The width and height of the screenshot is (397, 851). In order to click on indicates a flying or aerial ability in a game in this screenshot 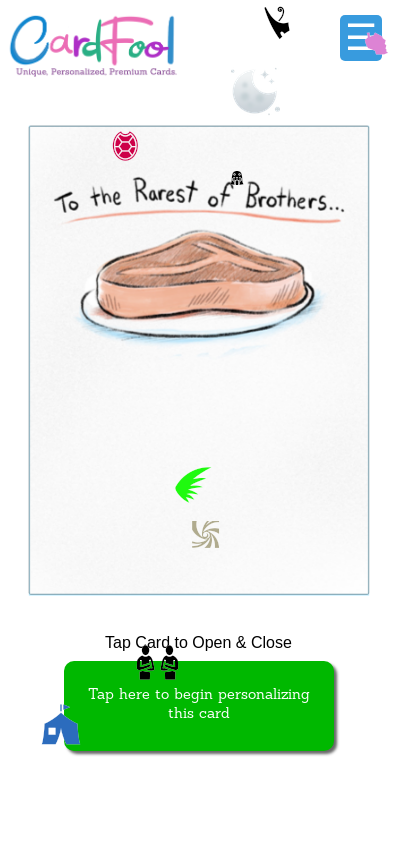, I will do `click(193, 484)`.